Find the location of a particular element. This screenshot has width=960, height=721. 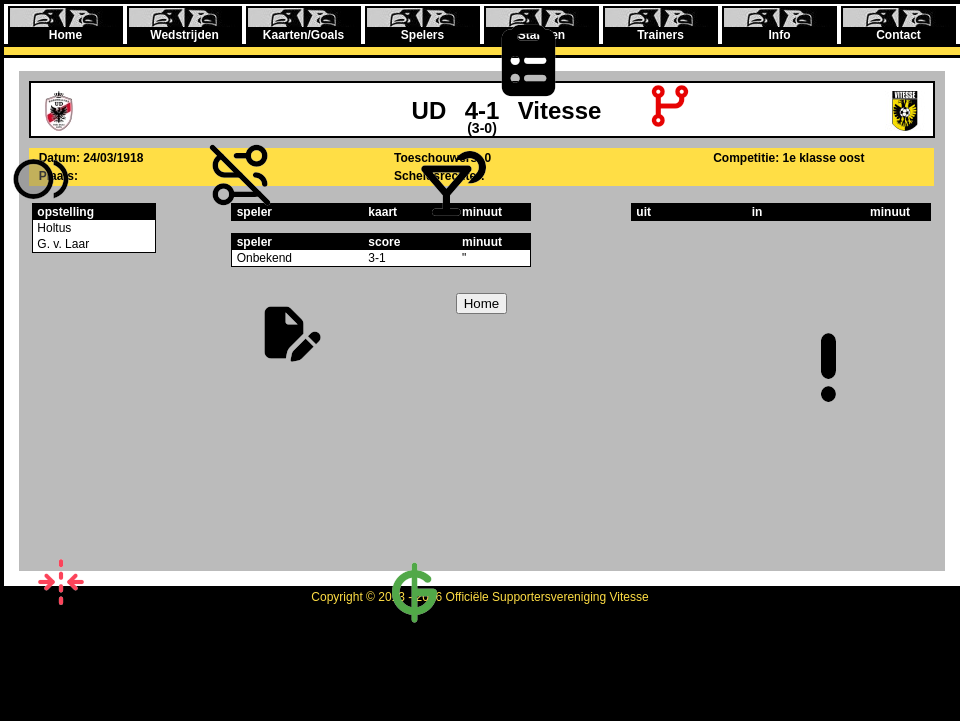

edit this document is located at coordinates (290, 332).